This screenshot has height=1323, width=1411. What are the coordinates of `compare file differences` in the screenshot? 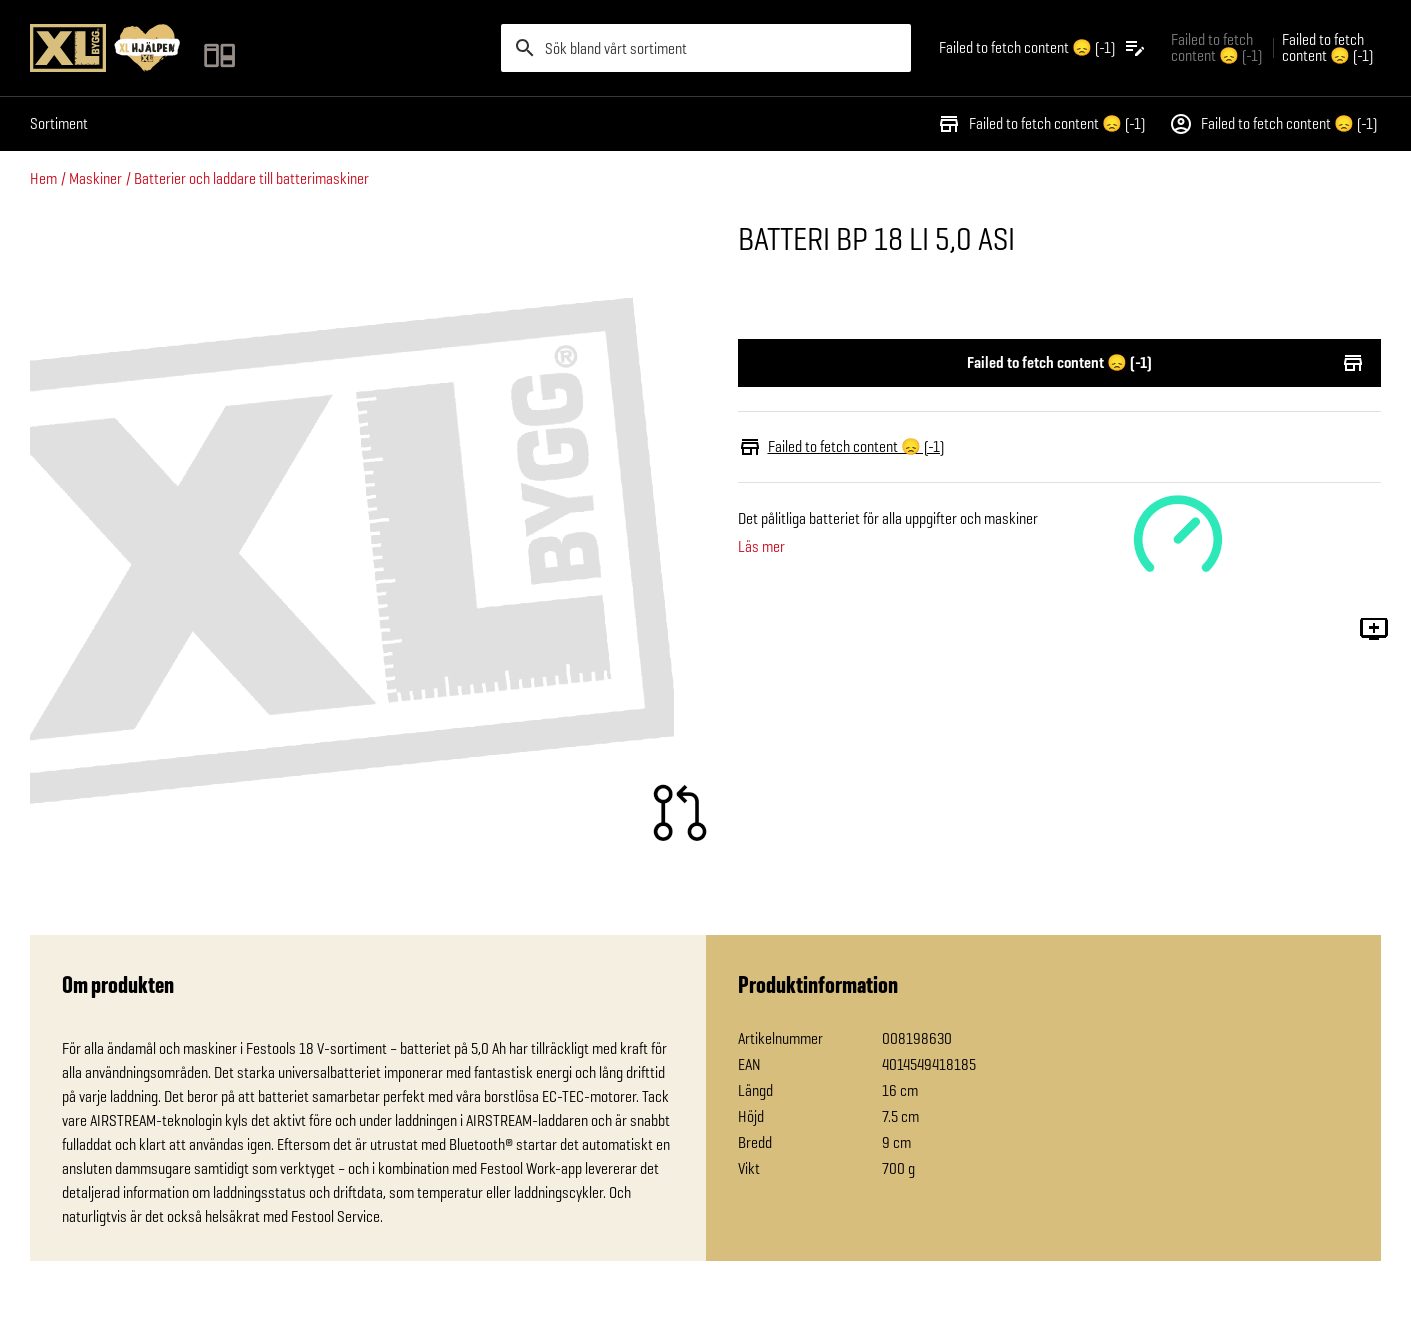 It's located at (218, 55).